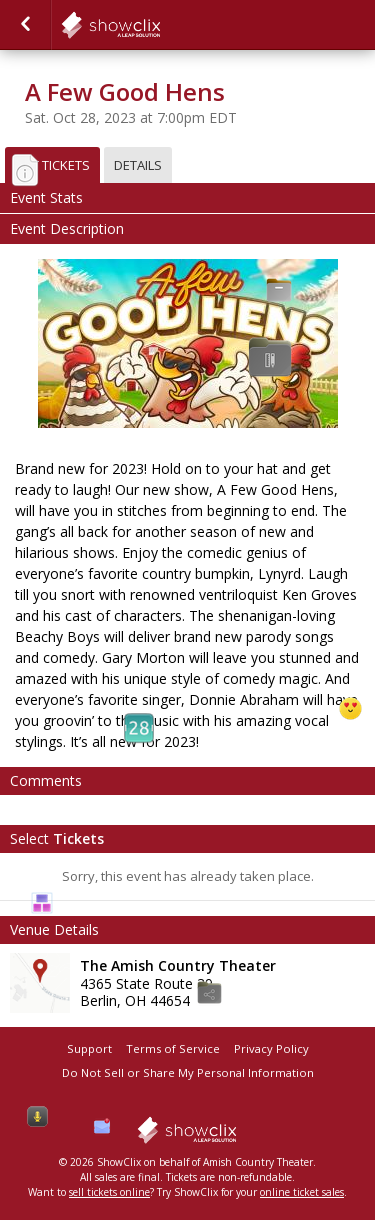 The height and width of the screenshot is (1220, 375). I want to click on select all items in the current view, so click(42, 903).